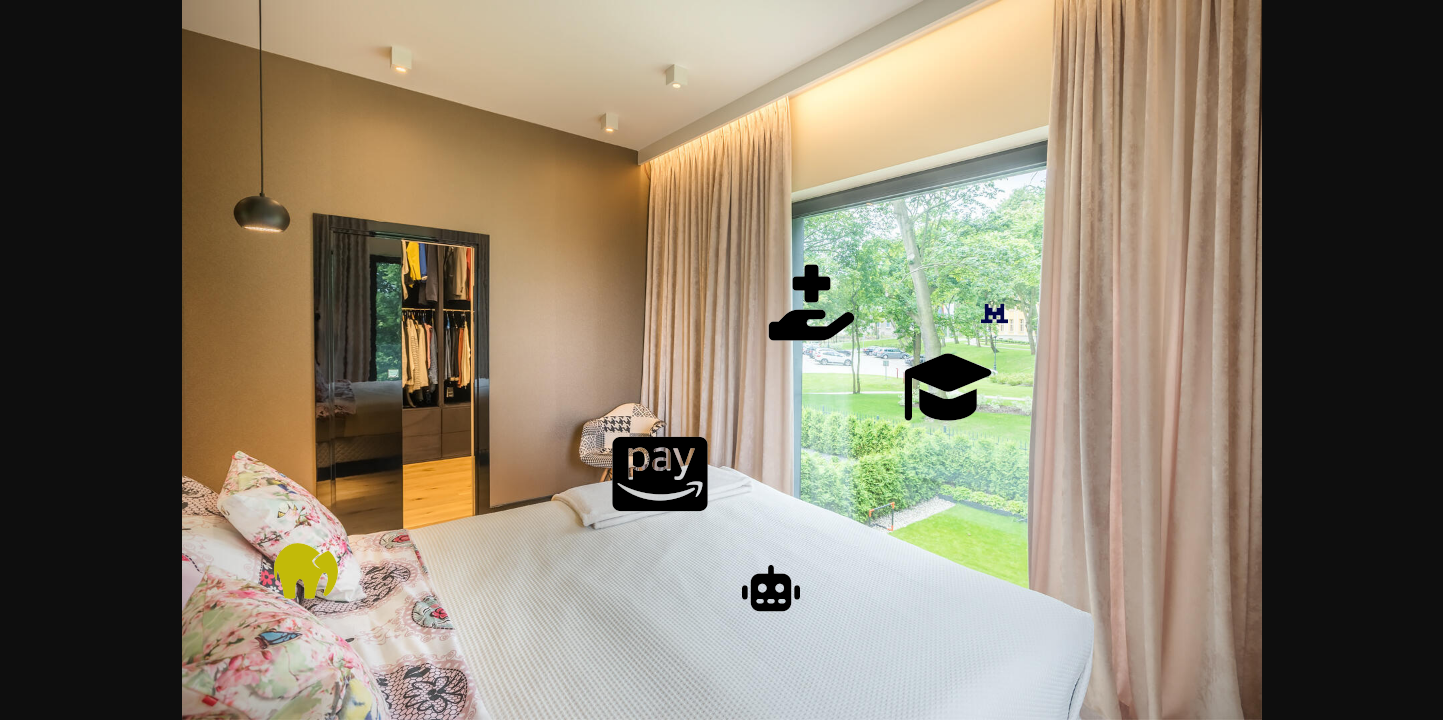 The height and width of the screenshot is (720, 1443). What do you see at coordinates (660, 474) in the screenshot?
I see `pay with amazon pay at checkout` at bounding box center [660, 474].